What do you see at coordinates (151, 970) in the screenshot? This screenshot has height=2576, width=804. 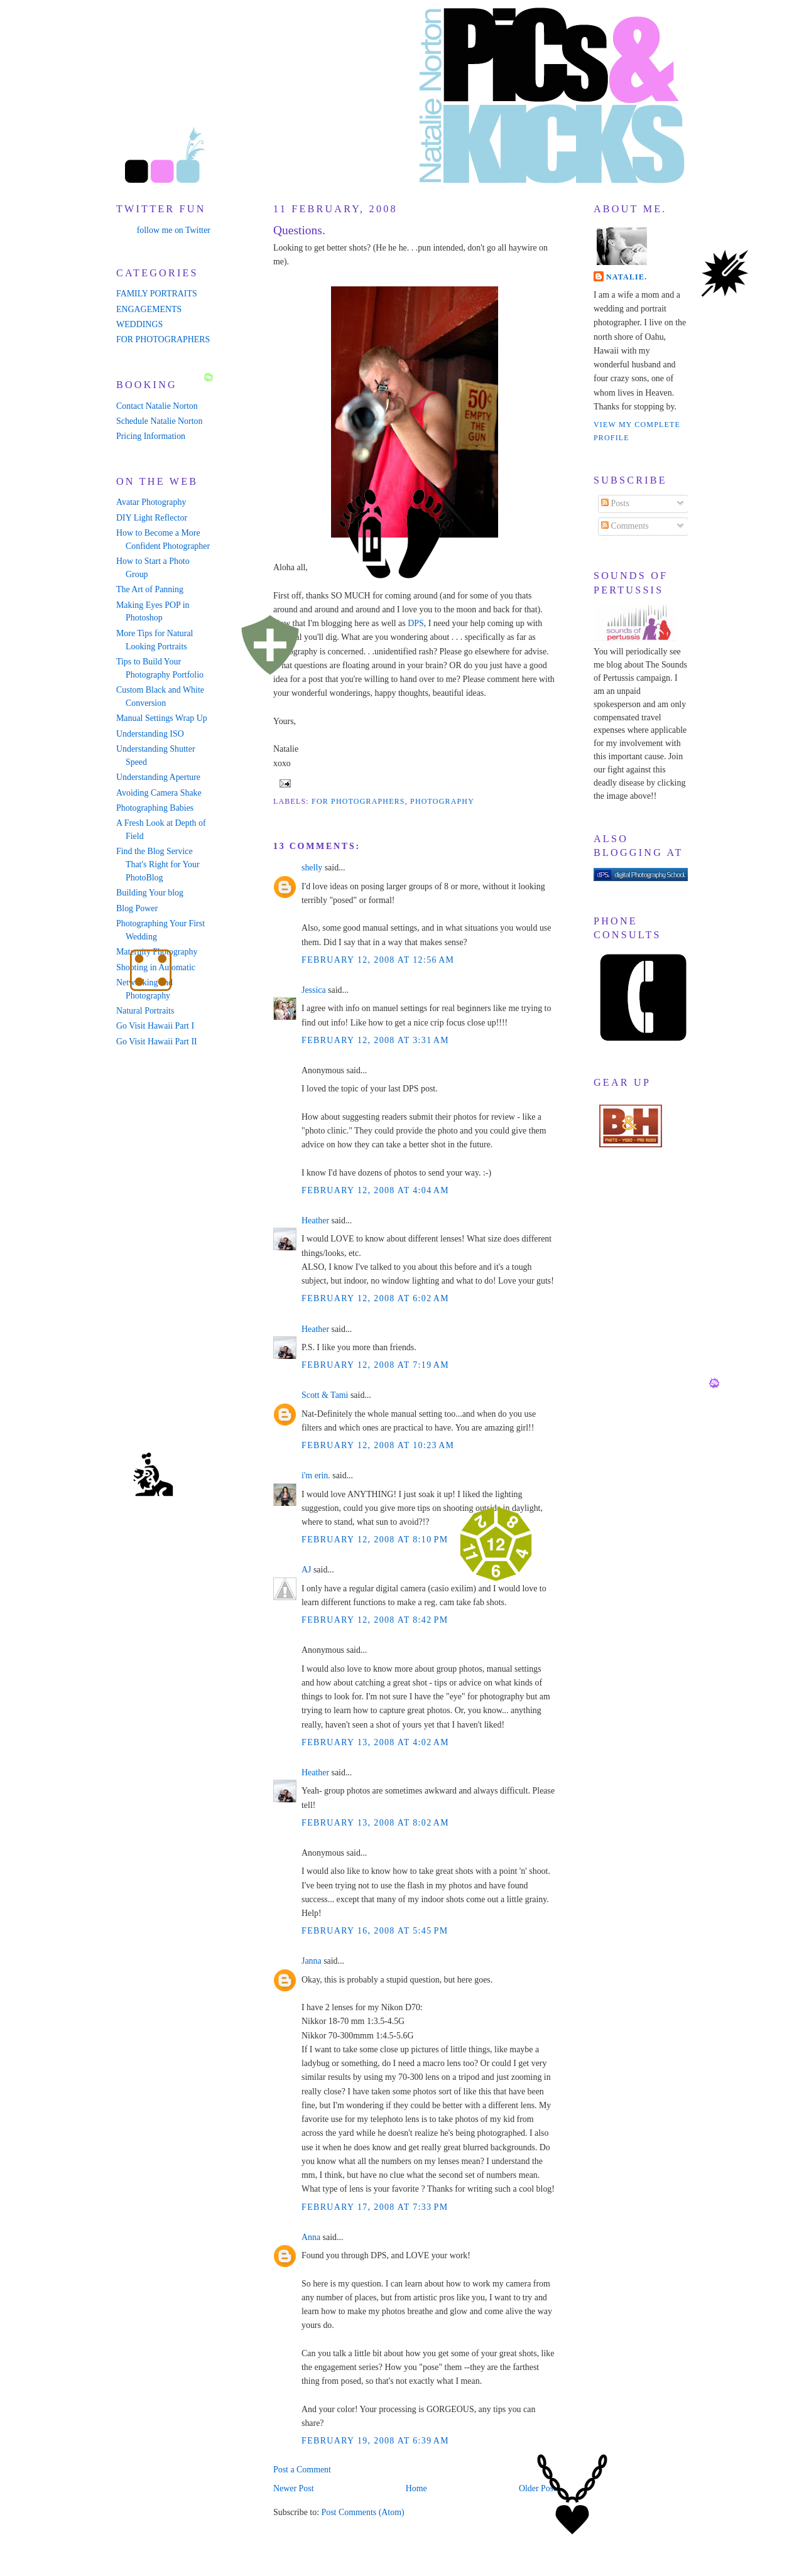 I see `roll the dice or randomize selection` at bounding box center [151, 970].